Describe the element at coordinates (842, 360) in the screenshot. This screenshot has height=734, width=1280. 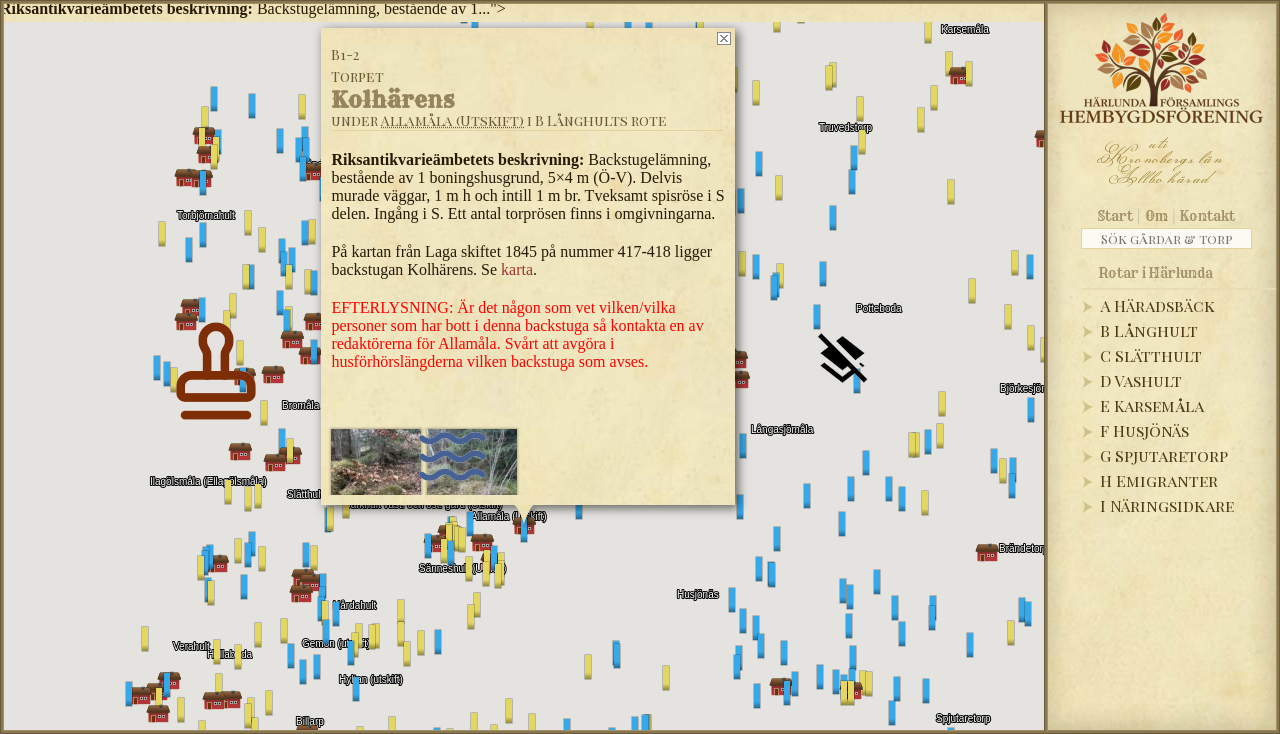
I see `clear all map layers` at that location.